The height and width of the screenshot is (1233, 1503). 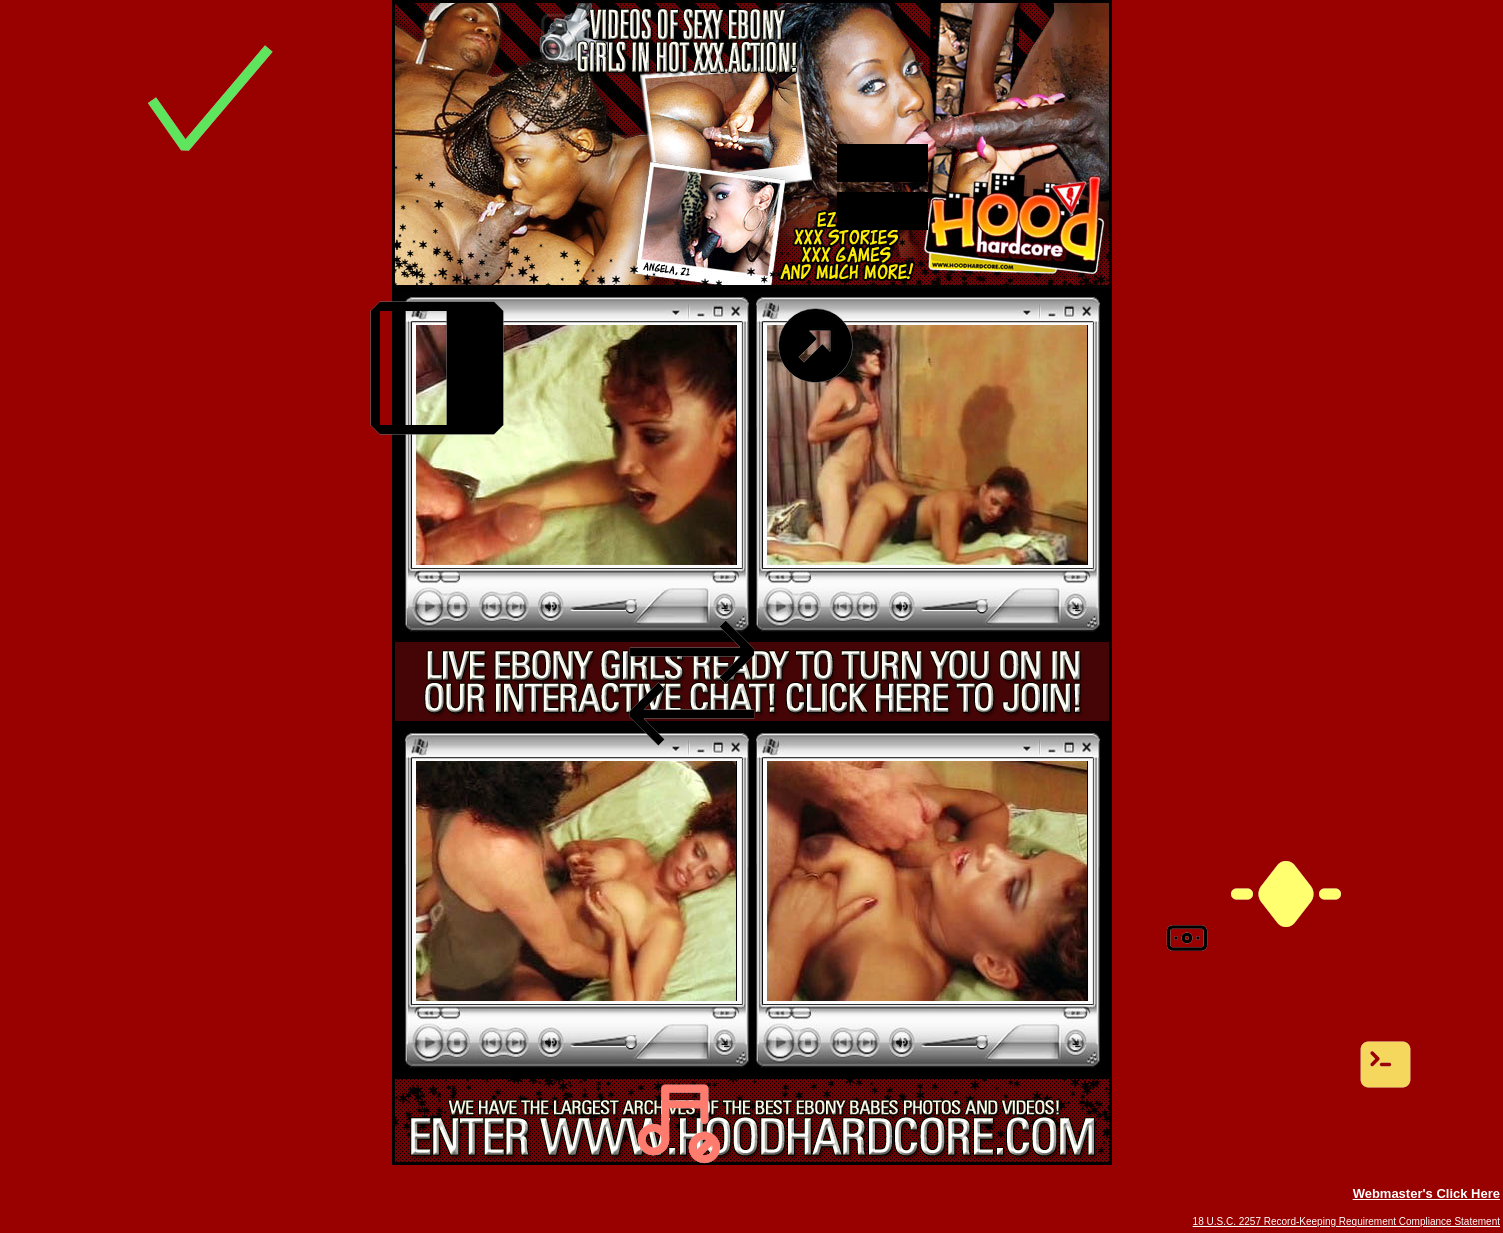 I want to click on view payment or cash options, so click(x=1187, y=938).